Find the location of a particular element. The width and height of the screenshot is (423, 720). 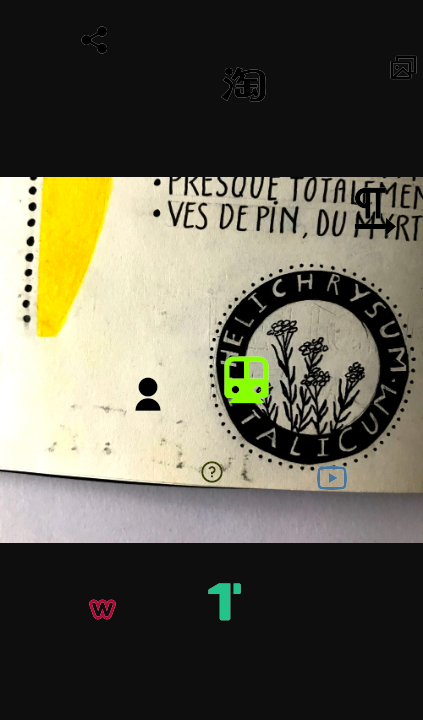

view subway or metro transit options is located at coordinates (246, 378).